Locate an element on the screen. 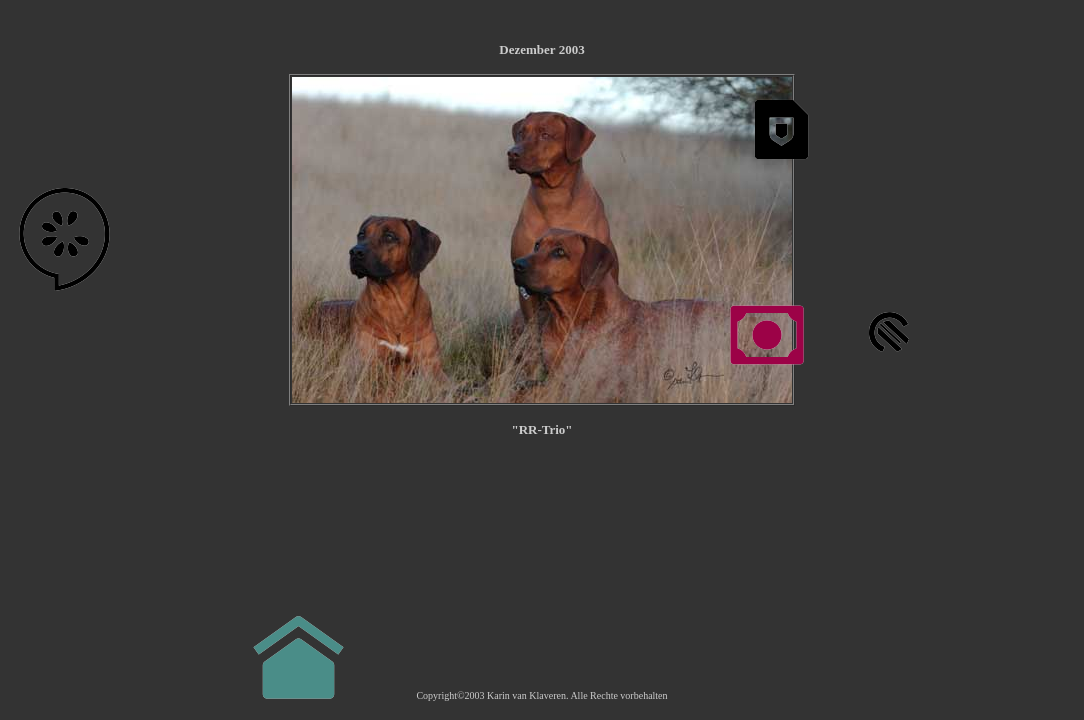 This screenshot has width=1084, height=720. autocannon HTTP benchmarking tool logo is located at coordinates (889, 332).